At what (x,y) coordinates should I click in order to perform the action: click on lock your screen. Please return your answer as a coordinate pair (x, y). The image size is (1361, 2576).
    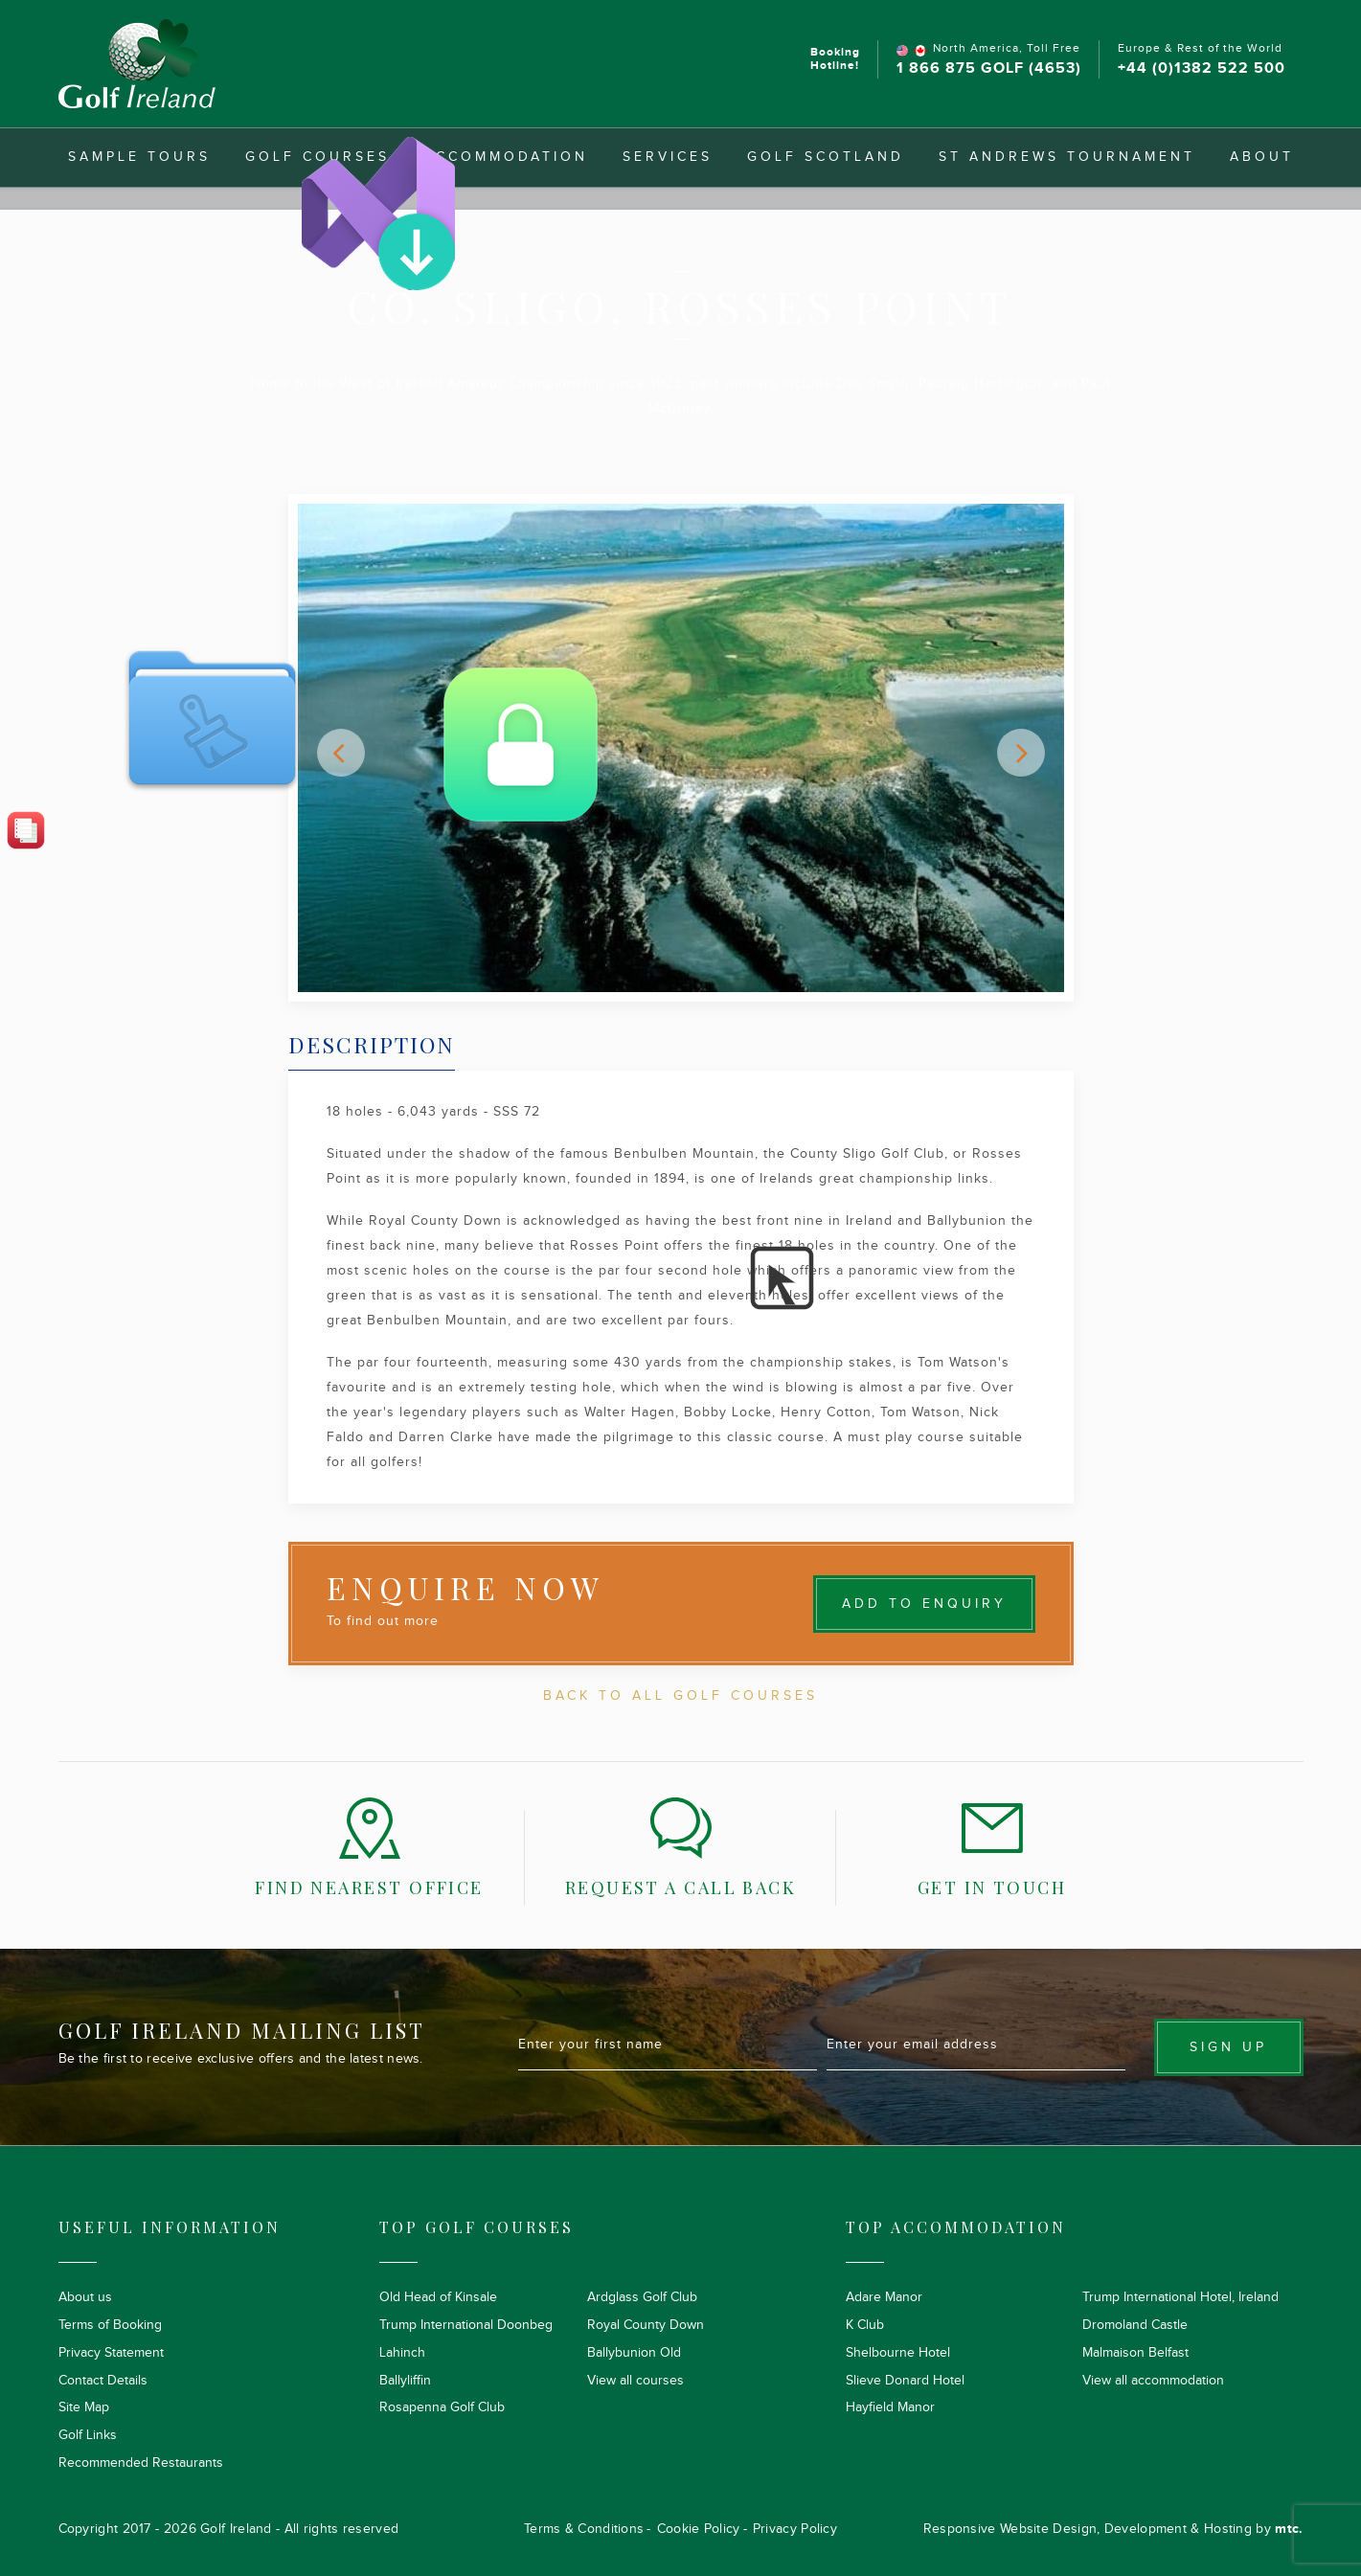
    Looking at the image, I should click on (520, 744).